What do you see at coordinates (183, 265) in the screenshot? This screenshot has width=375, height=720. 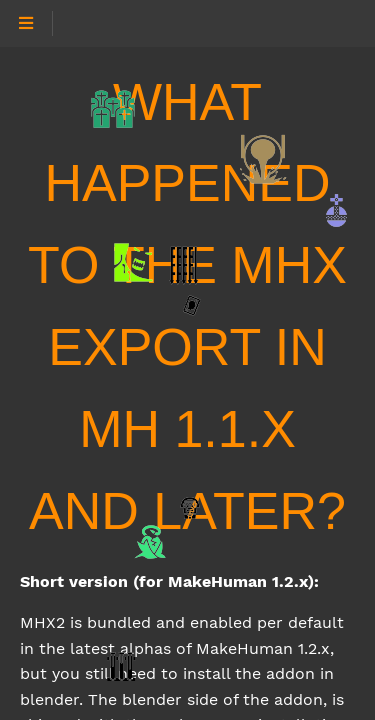 I see `access castle or fortress defenses` at bounding box center [183, 265].